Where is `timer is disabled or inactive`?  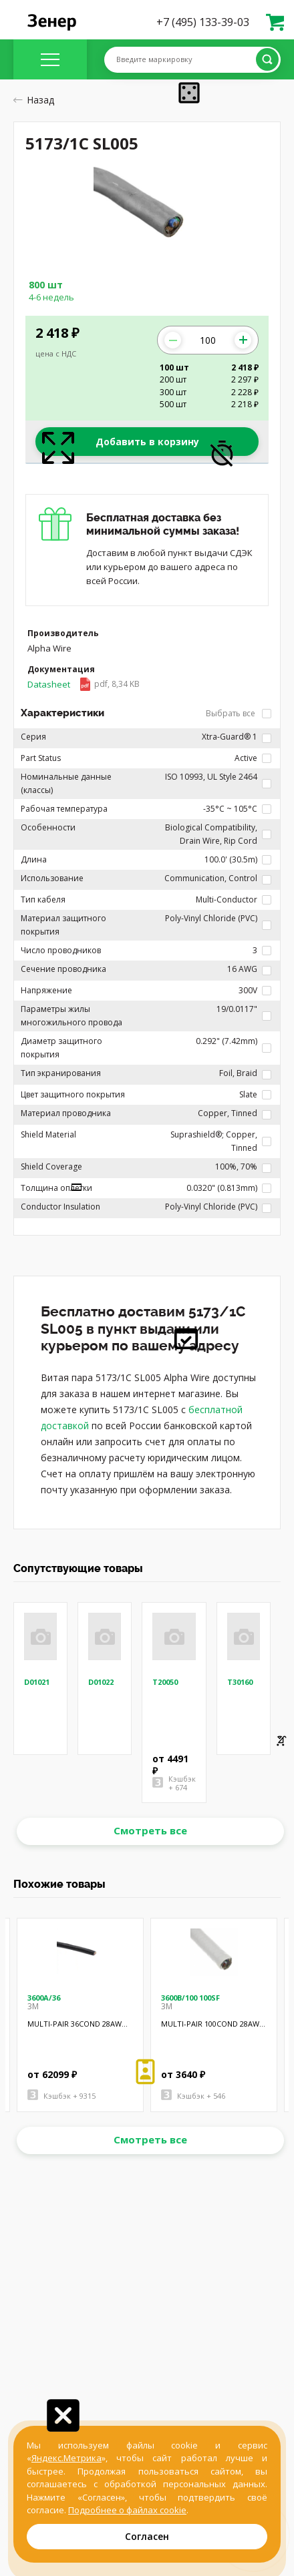 timer is disabled or inactive is located at coordinates (222, 453).